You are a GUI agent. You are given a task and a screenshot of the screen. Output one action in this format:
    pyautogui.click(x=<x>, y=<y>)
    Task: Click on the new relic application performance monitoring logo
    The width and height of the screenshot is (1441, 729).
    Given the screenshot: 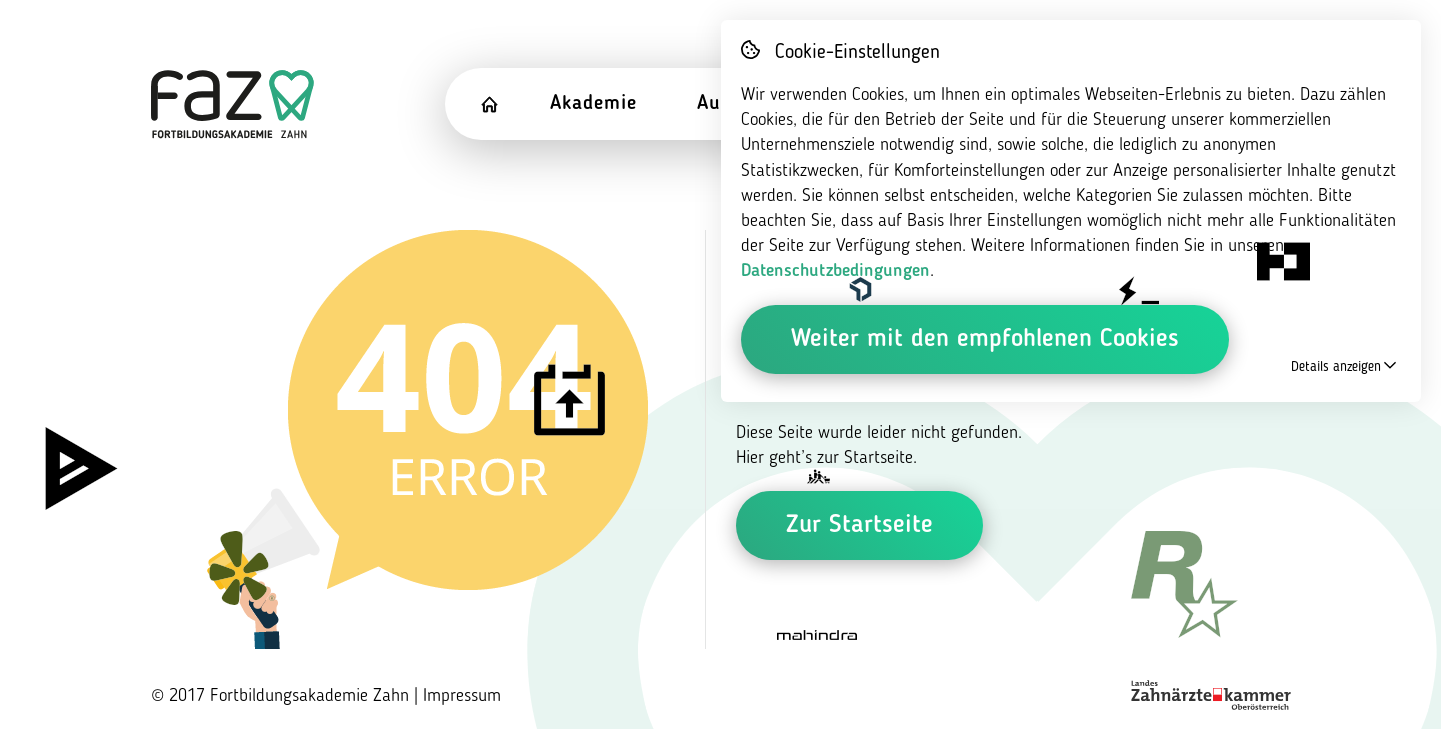 What is the action you would take?
    pyautogui.click(x=860, y=289)
    